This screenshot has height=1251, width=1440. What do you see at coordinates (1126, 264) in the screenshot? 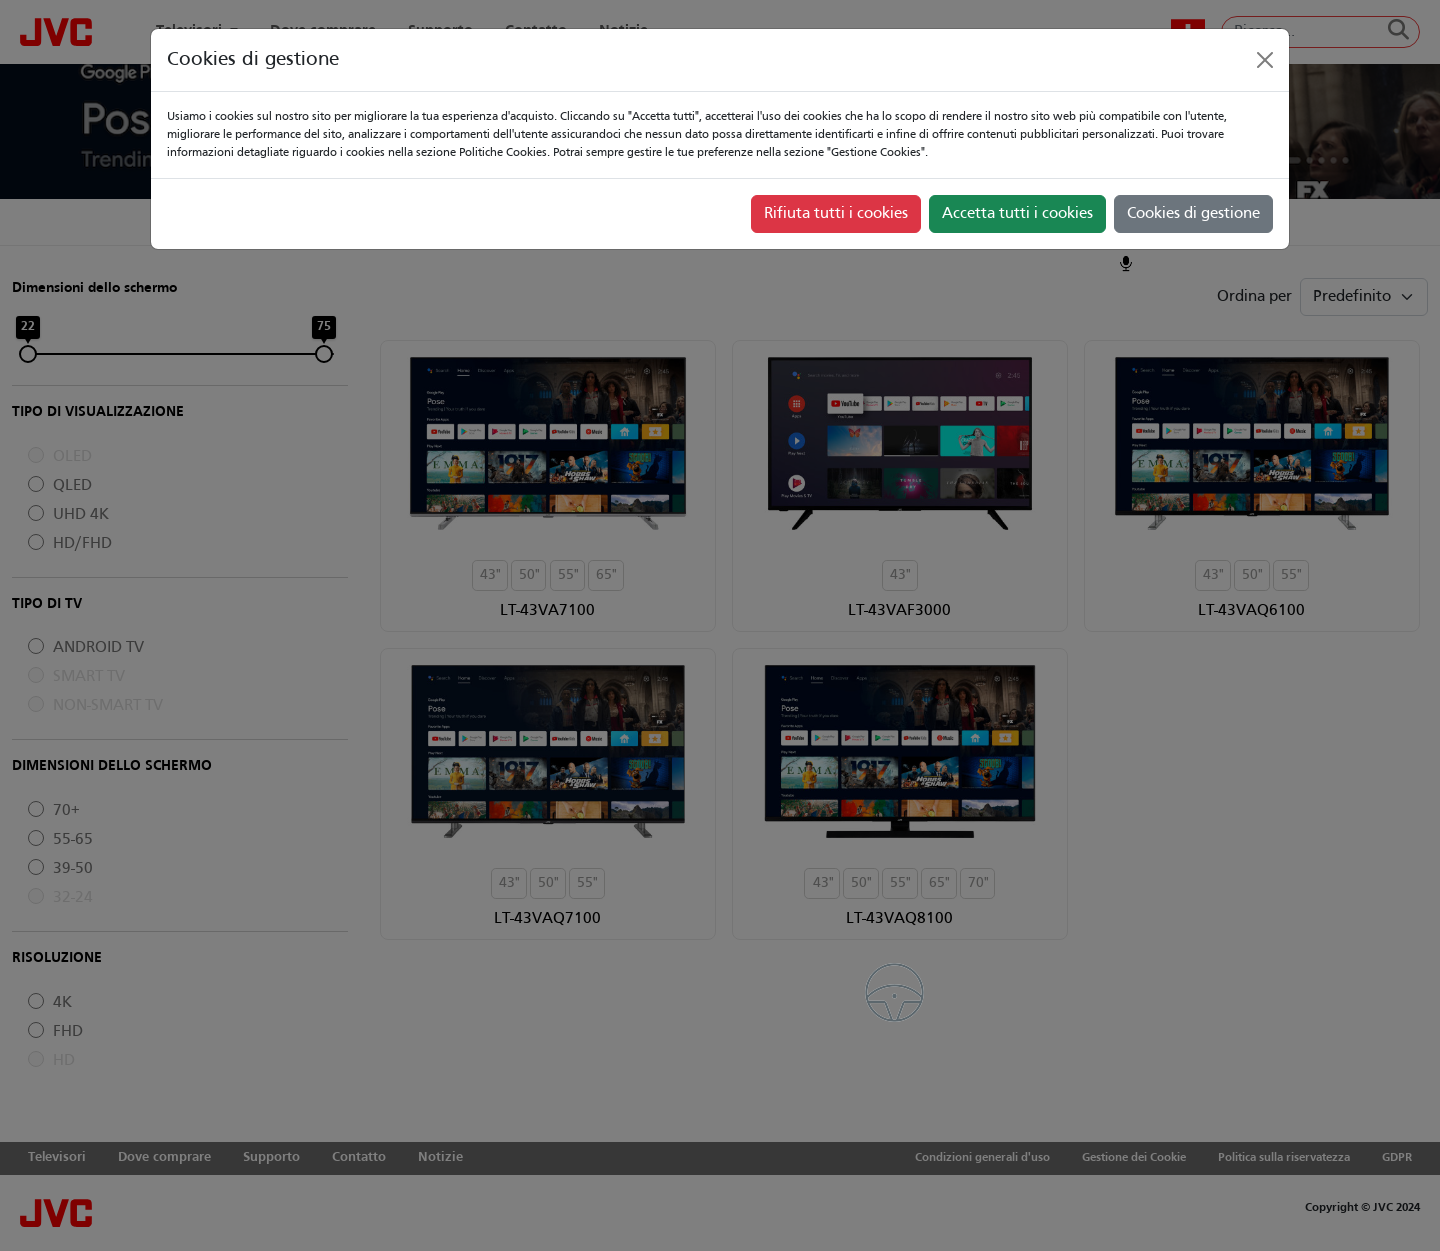
I see `tap to start voice input` at bounding box center [1126, 264].